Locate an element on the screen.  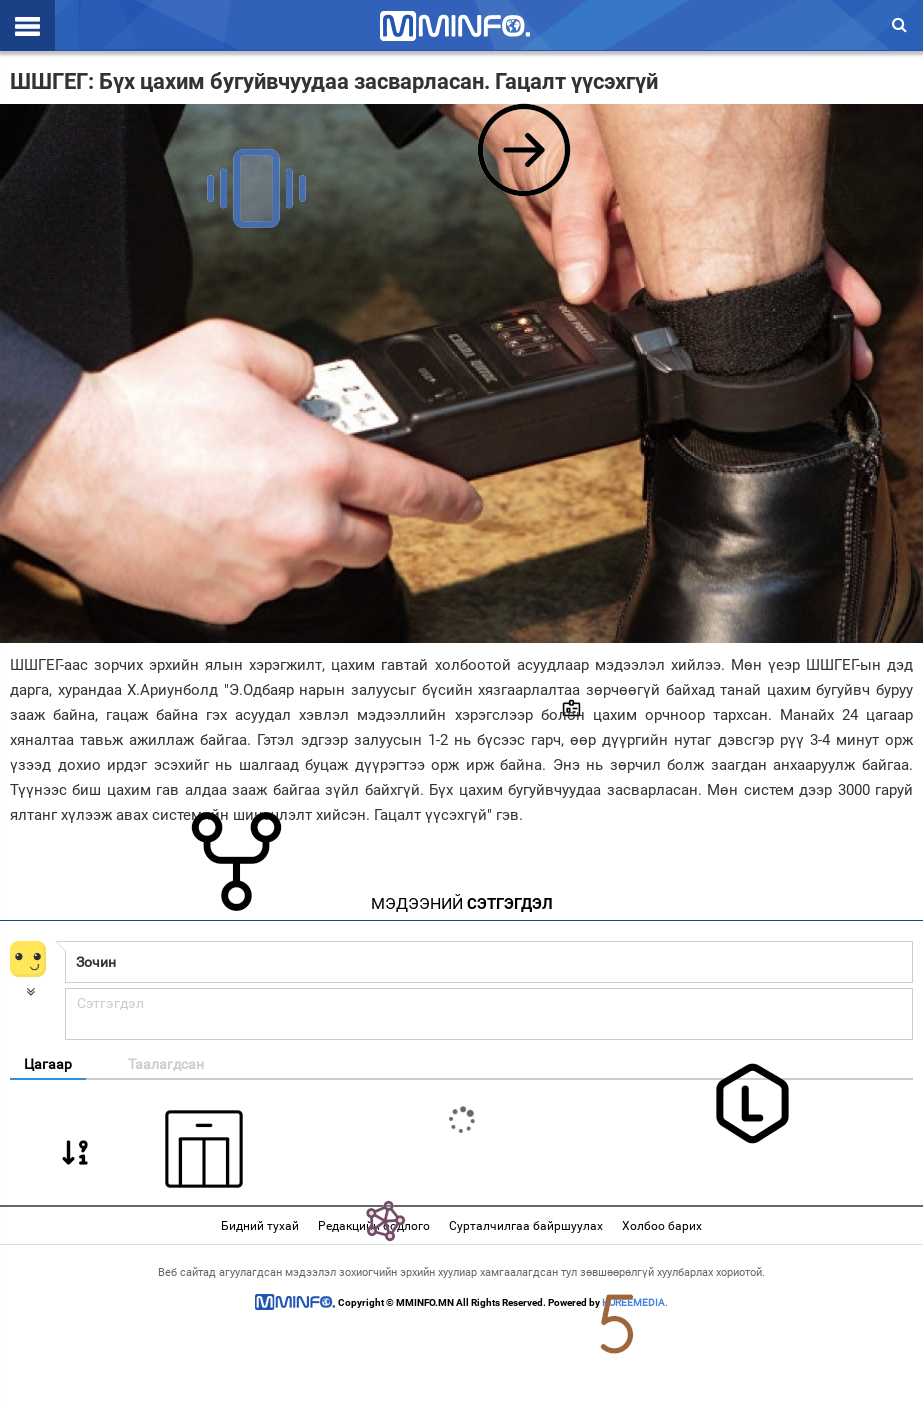
fork this repository is located at coordinates (236, 861).